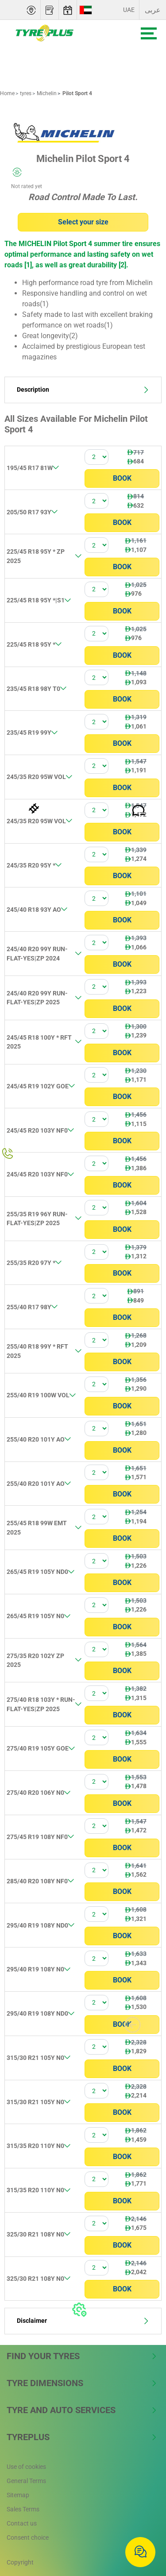 This screenshot has height=2576, width=166. Describe the element at coordinates (138, 810) in the screenshot. I see `remove a message or conversation` at that location.